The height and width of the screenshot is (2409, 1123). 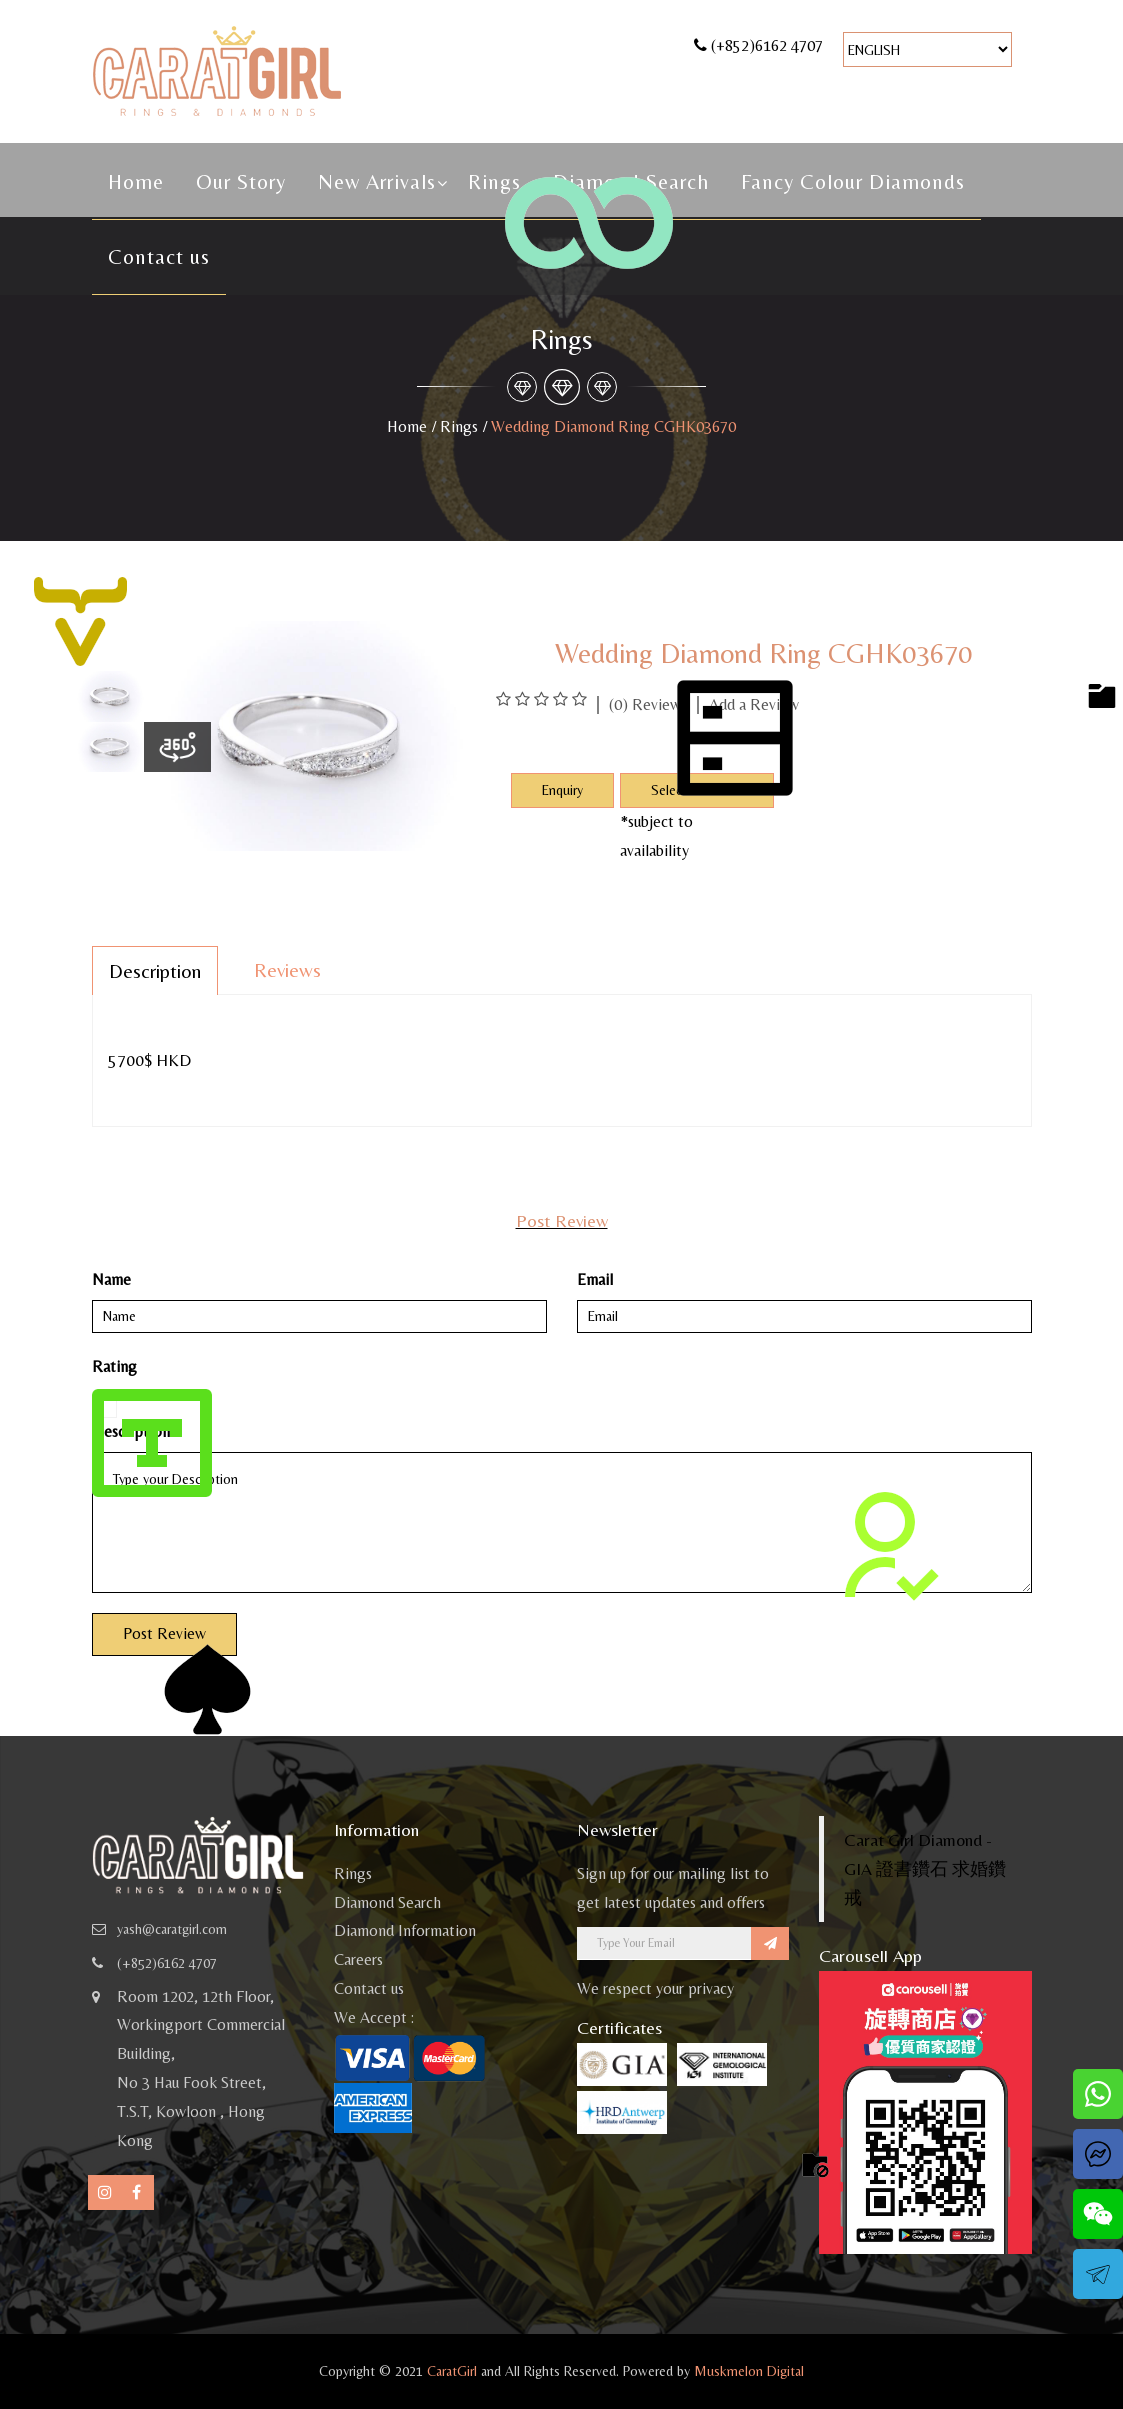 What do you see at coordinates (815, 2165) in the screenshot?
I see `access denied to this folder` at bounding box center [815, 2165].